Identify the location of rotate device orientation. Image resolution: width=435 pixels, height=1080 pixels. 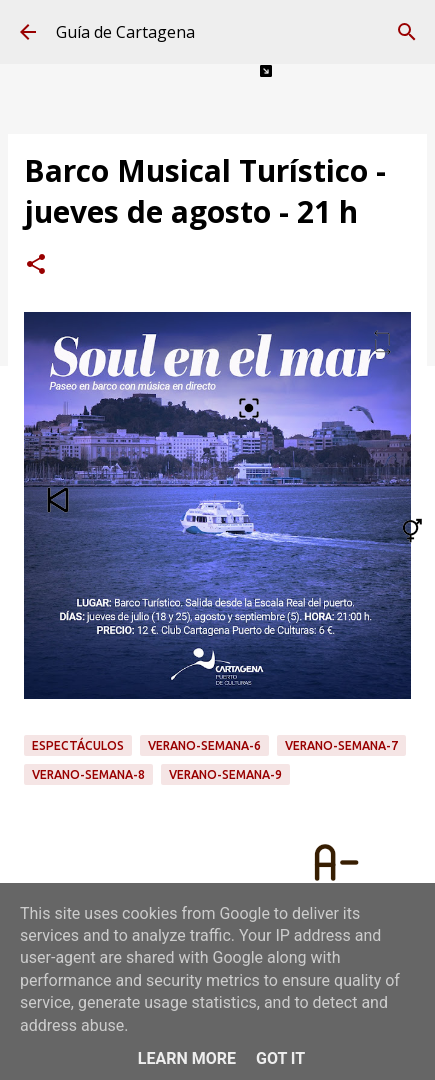
(382, 342).